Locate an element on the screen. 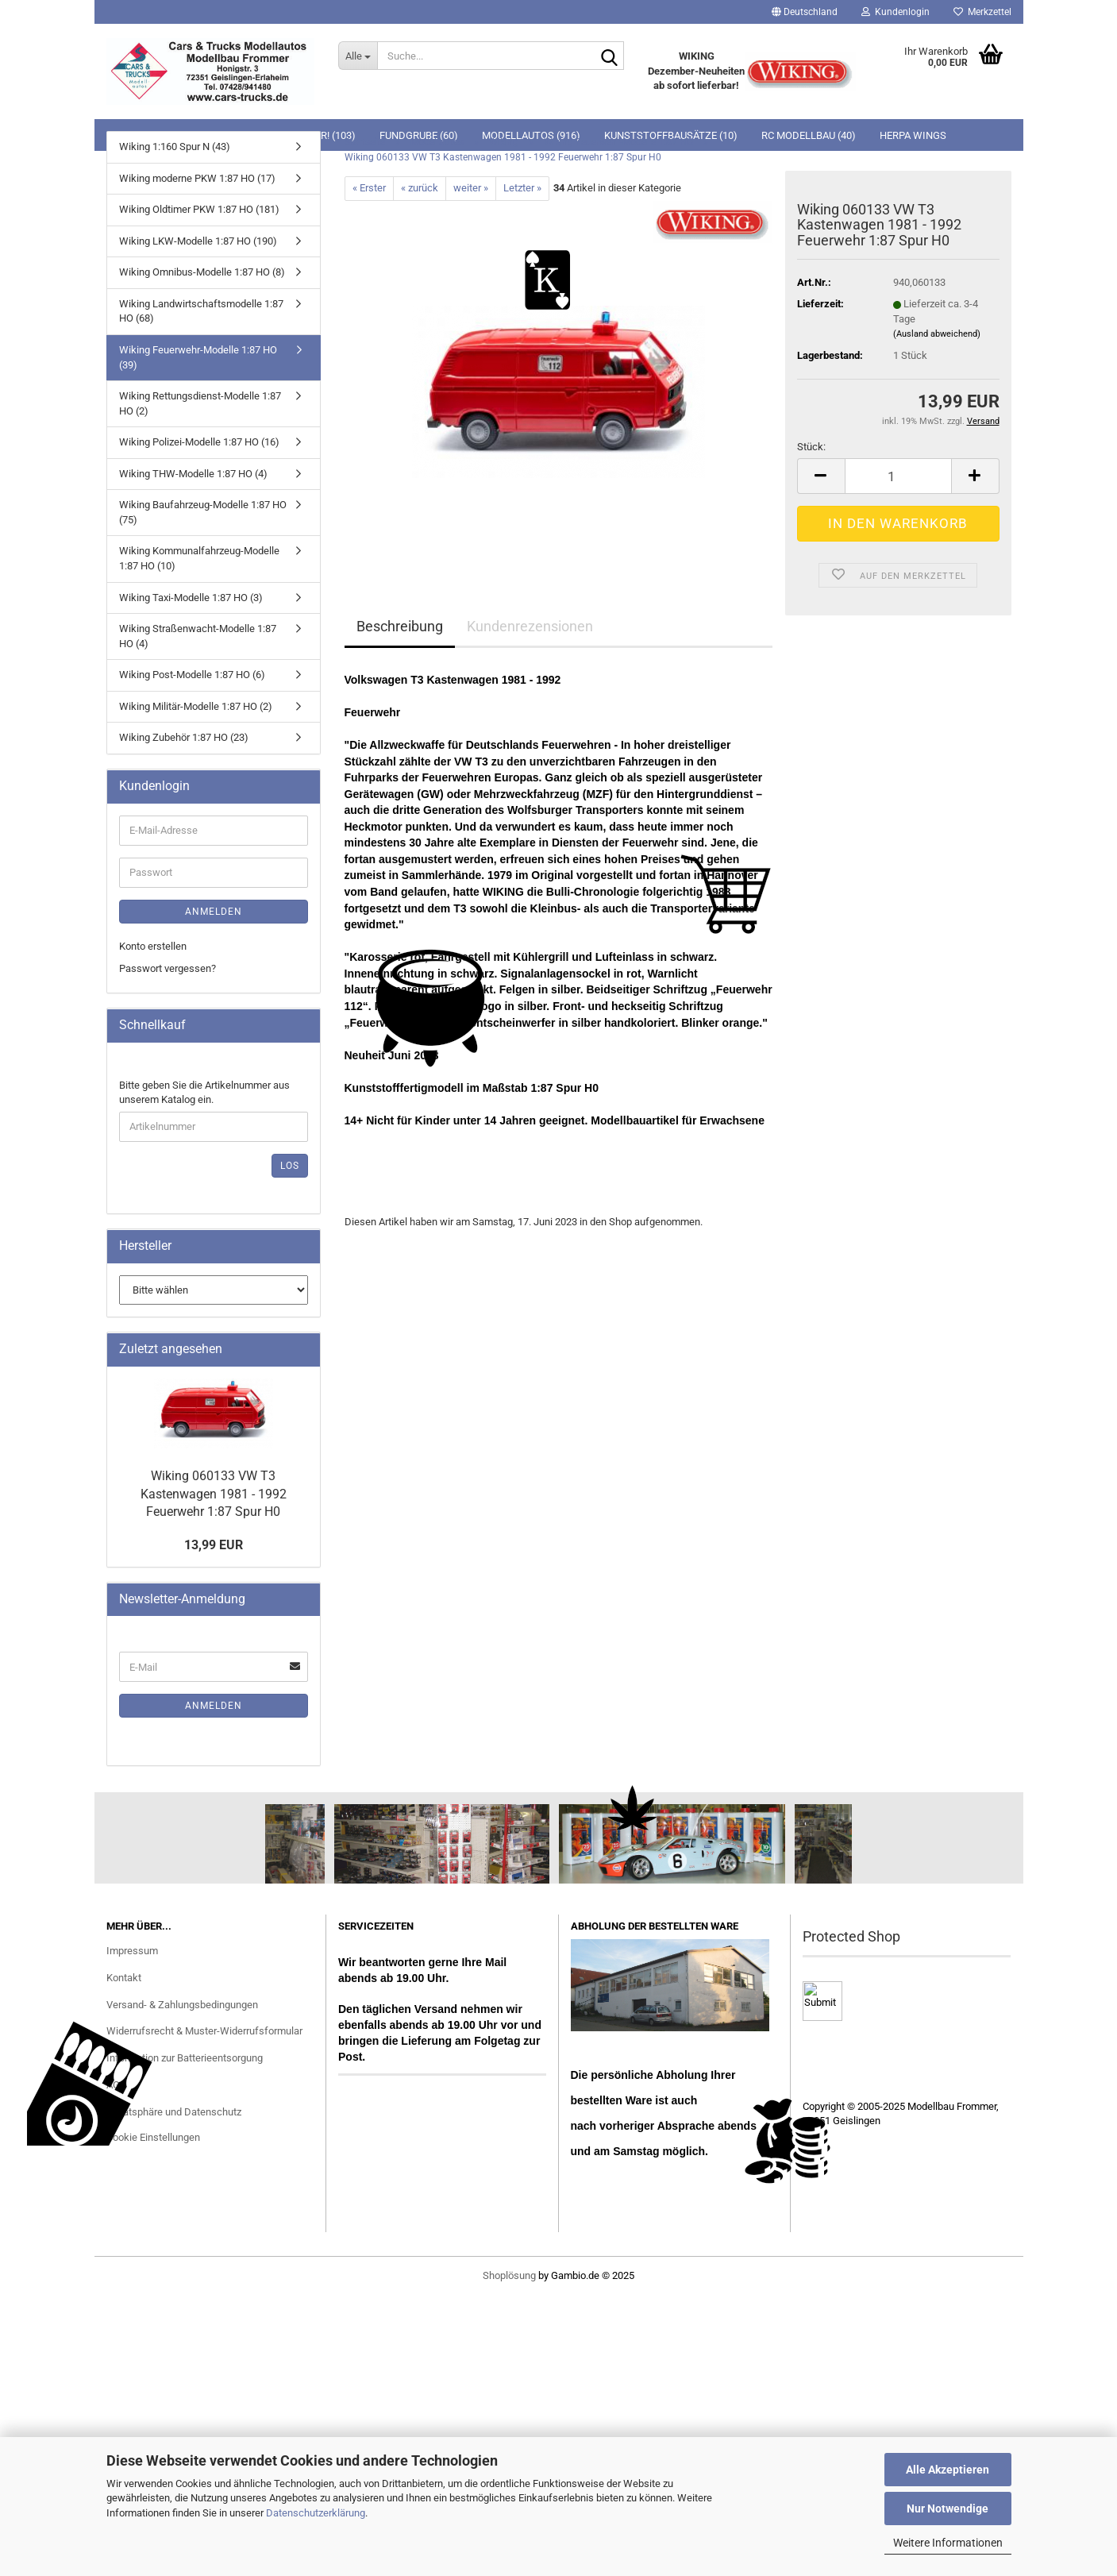 The height and width of the screenshot is (2576, 1117). browse hemp or cannabis-related products is located at coordinates (632, 1810).